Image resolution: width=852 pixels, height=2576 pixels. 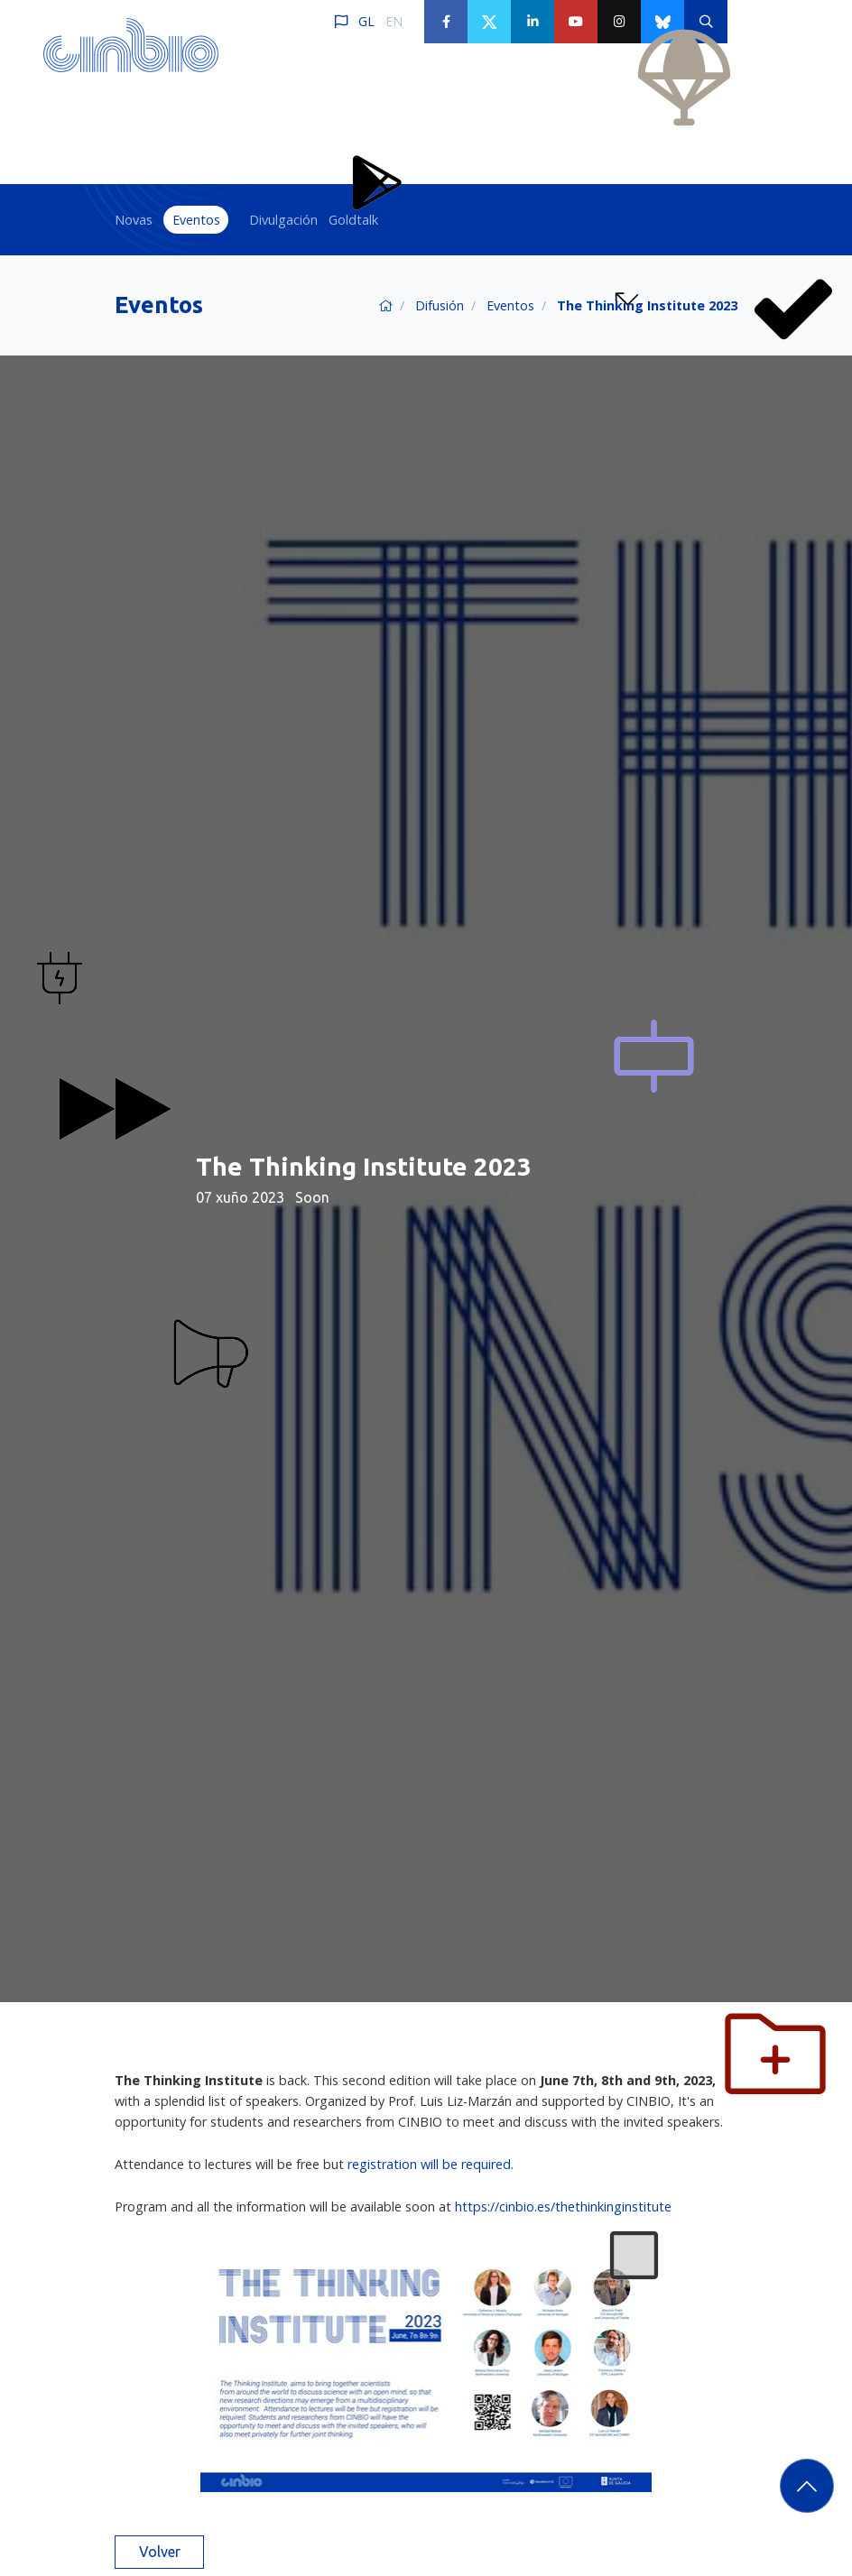 What do you see at coordinates (634, 2255) in the screenshot?
I see `stop media playback` at bounding box center [634, 2255].